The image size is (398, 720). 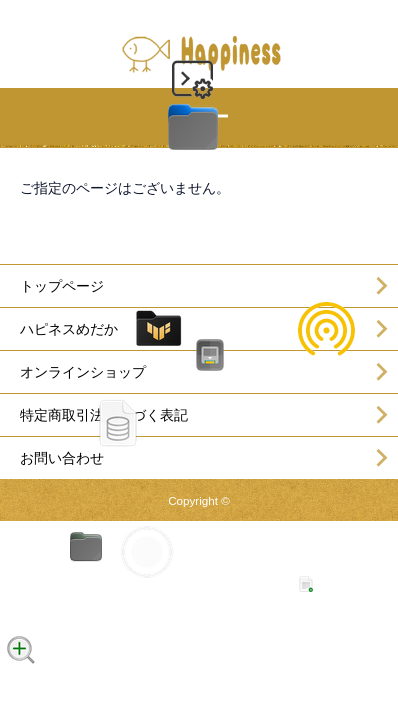 I want to click on open a folder or directory, so click(x=193, y=127).